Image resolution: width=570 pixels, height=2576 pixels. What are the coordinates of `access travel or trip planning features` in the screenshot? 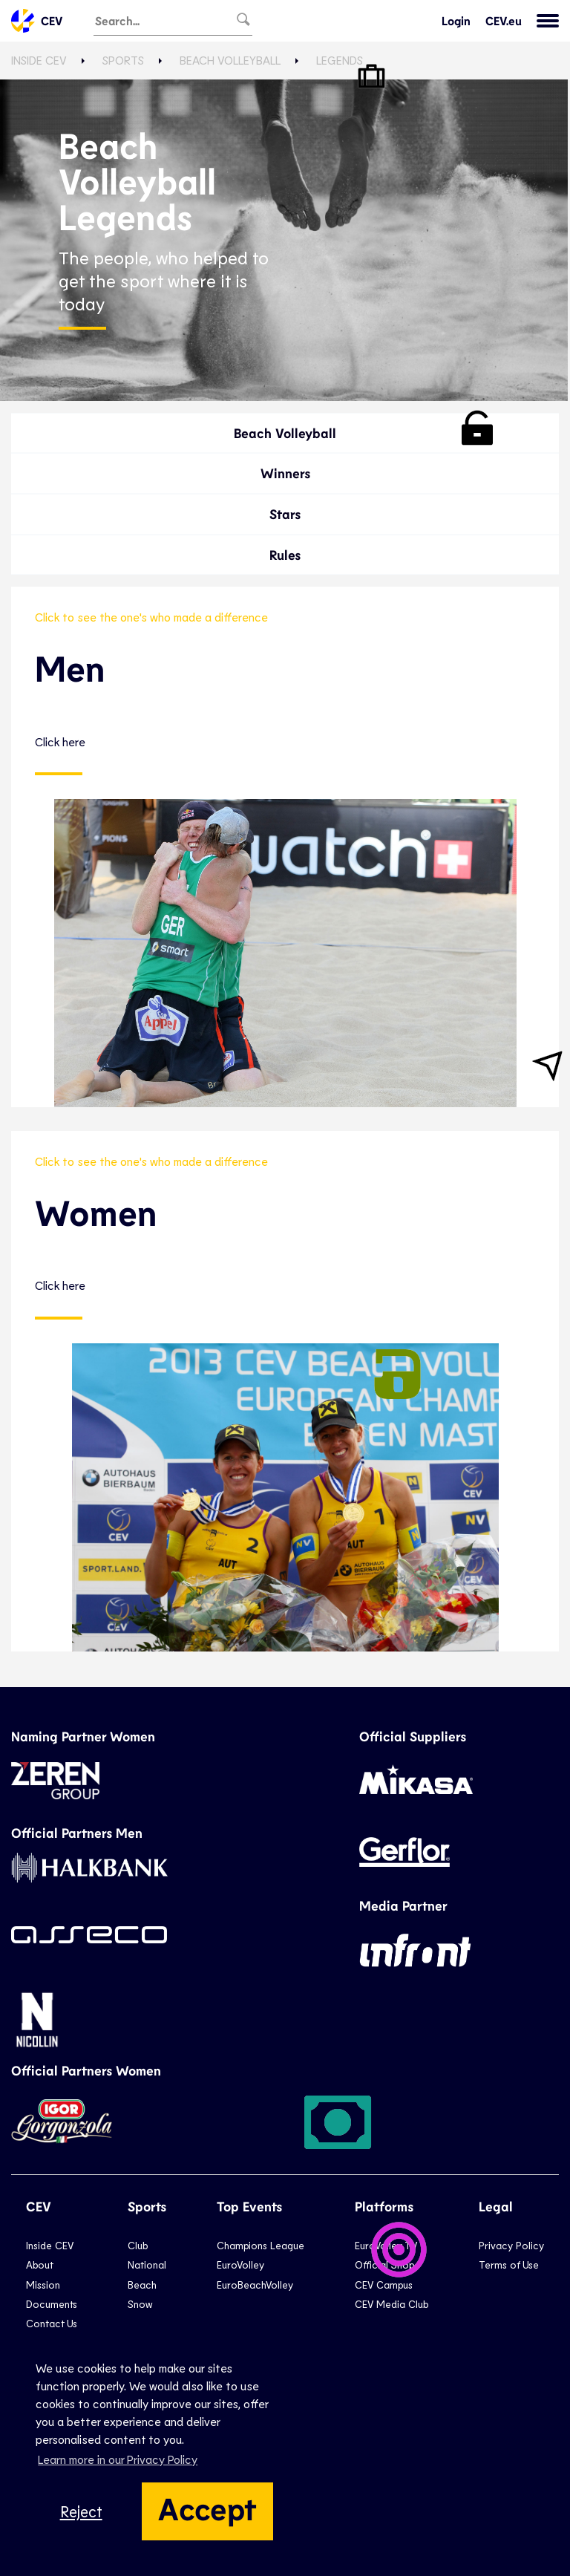 It's located at (371, 76).